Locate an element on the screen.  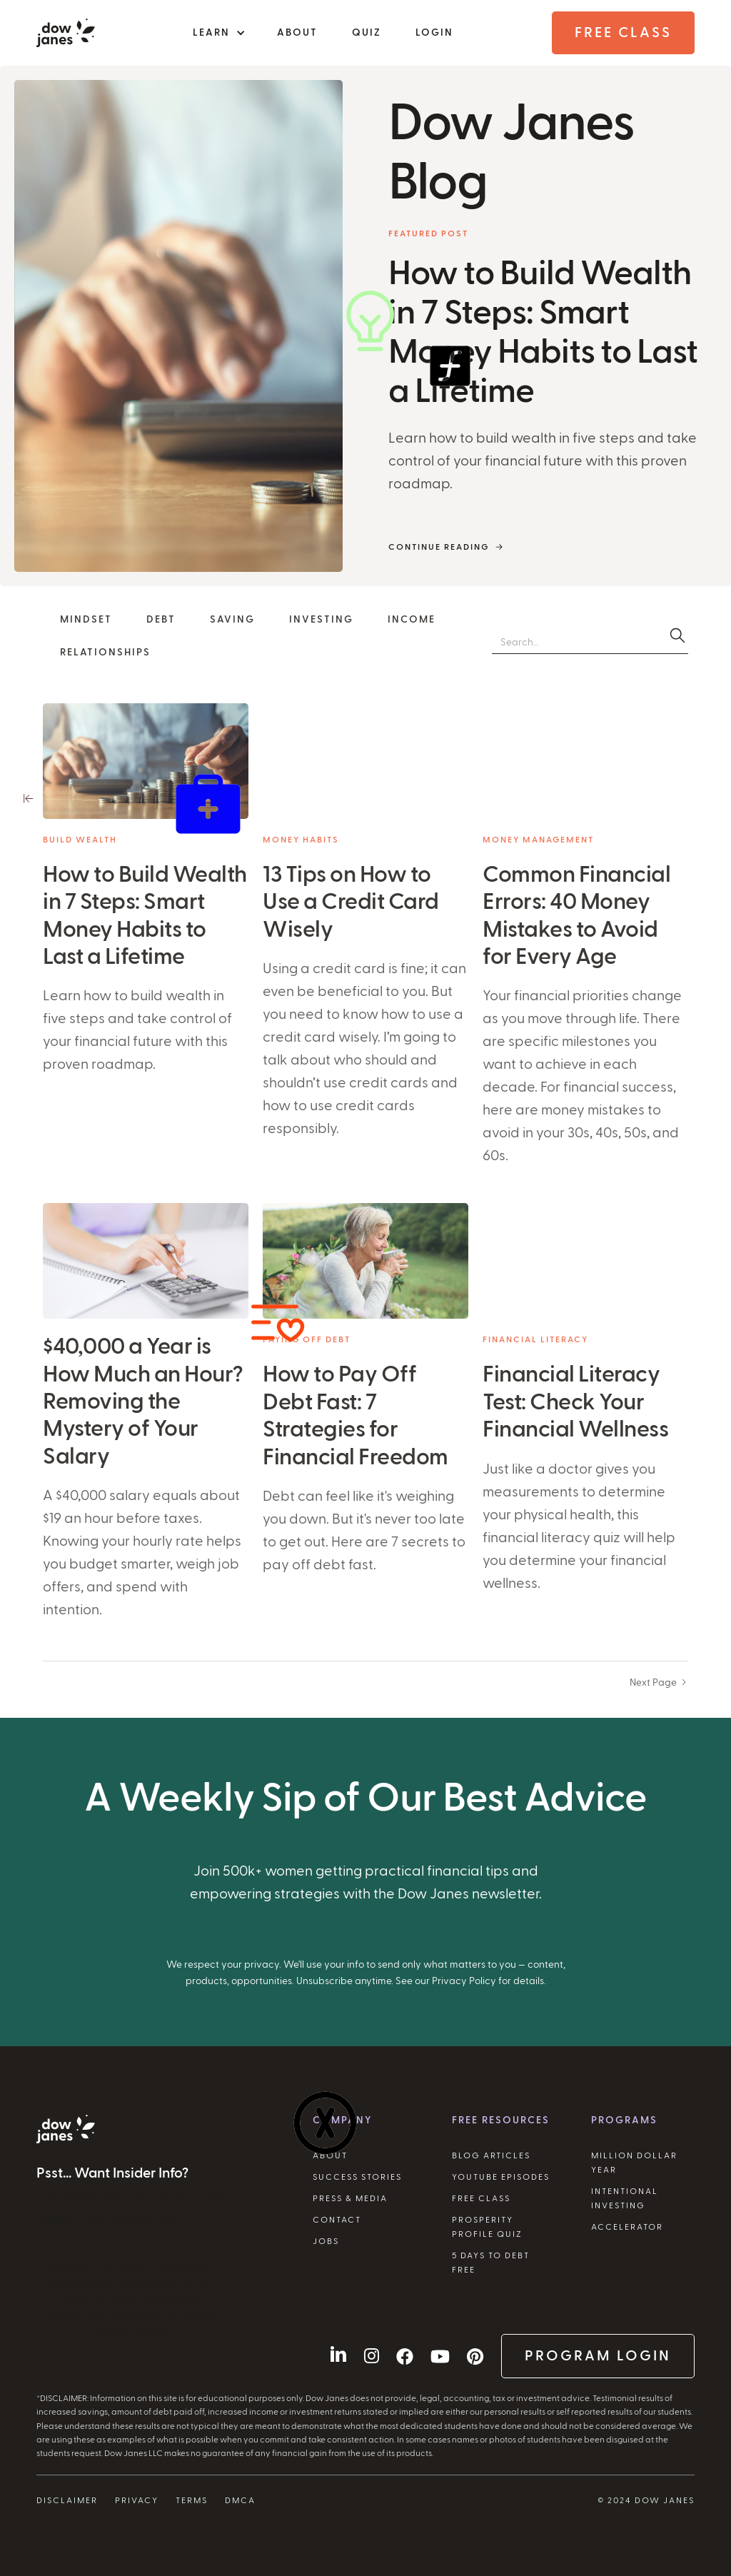
go back to the beginning is located at coordinates (28, 798).